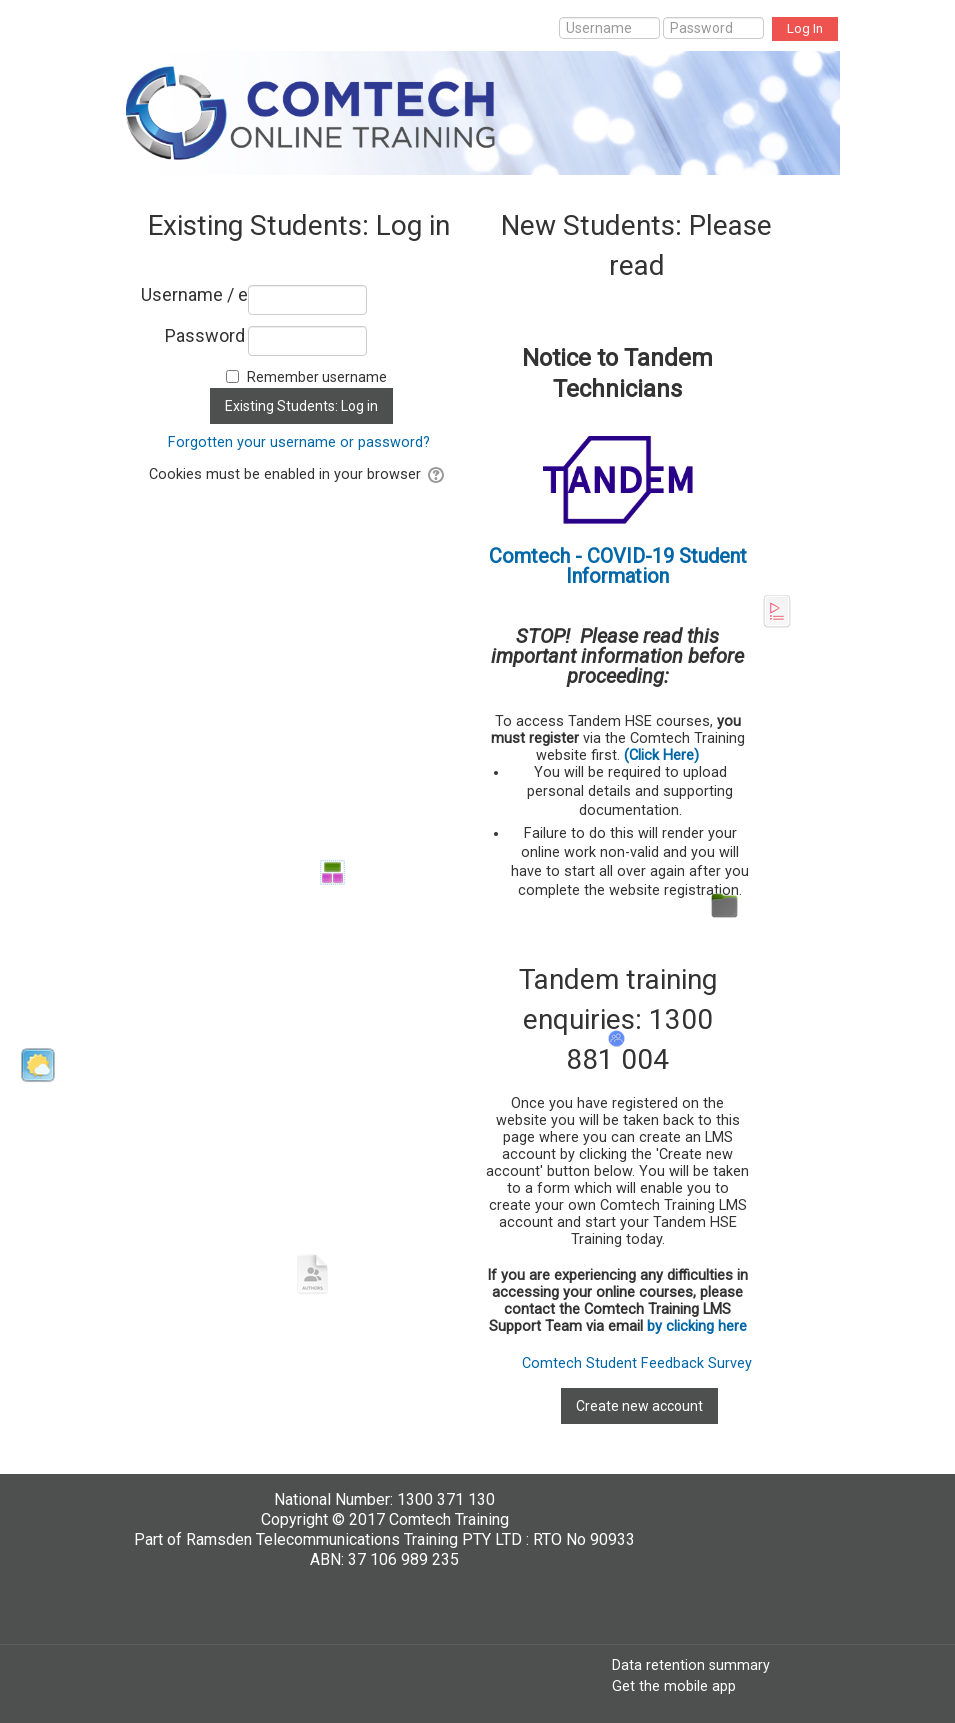 The width and height of the screenshot is (955, 1723). Describe the element at coordinates (777, 611) in the screenshot. I see `an mpegurl audio playlist file` at that location.